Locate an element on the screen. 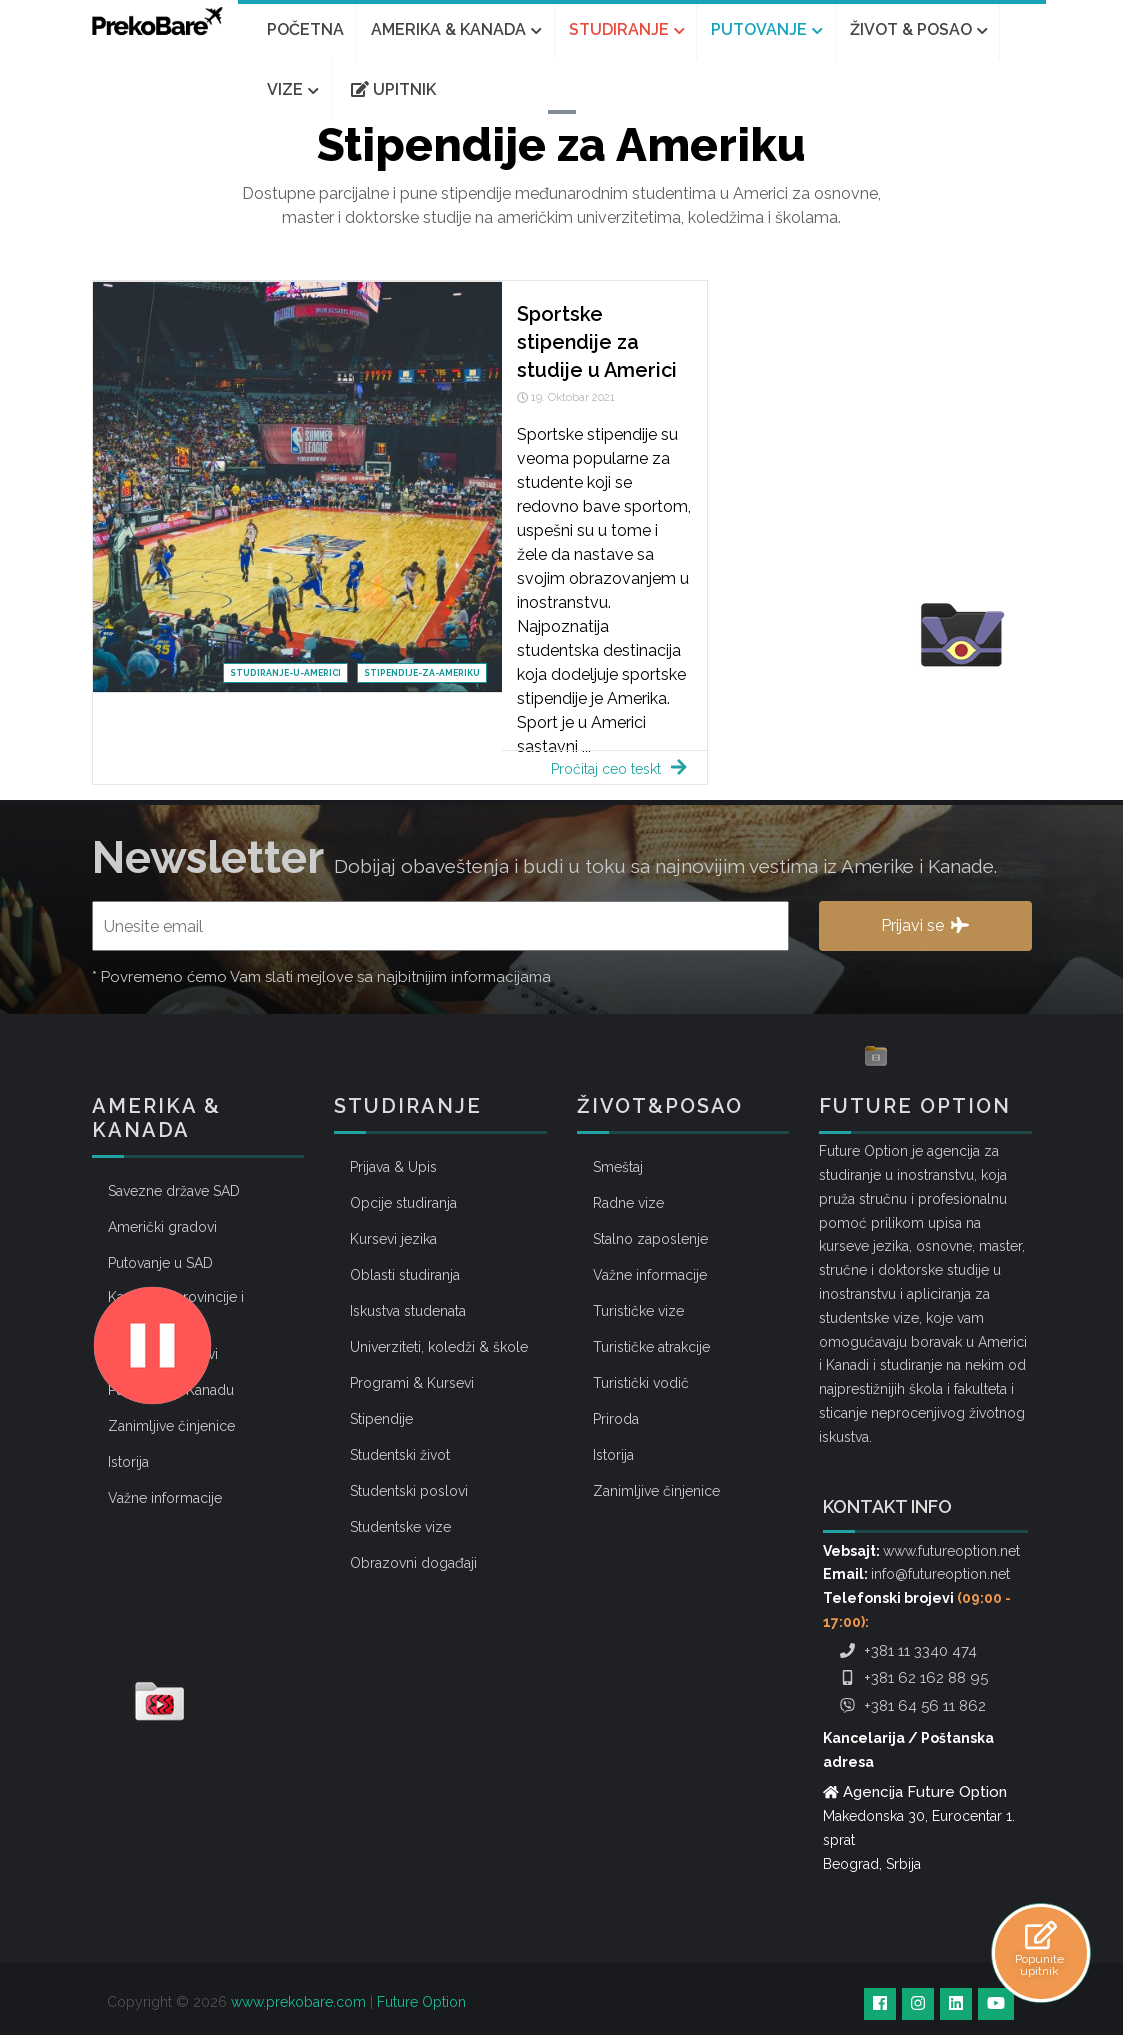  indicates a paused download or sync process is located at coordinates (152, 1345).